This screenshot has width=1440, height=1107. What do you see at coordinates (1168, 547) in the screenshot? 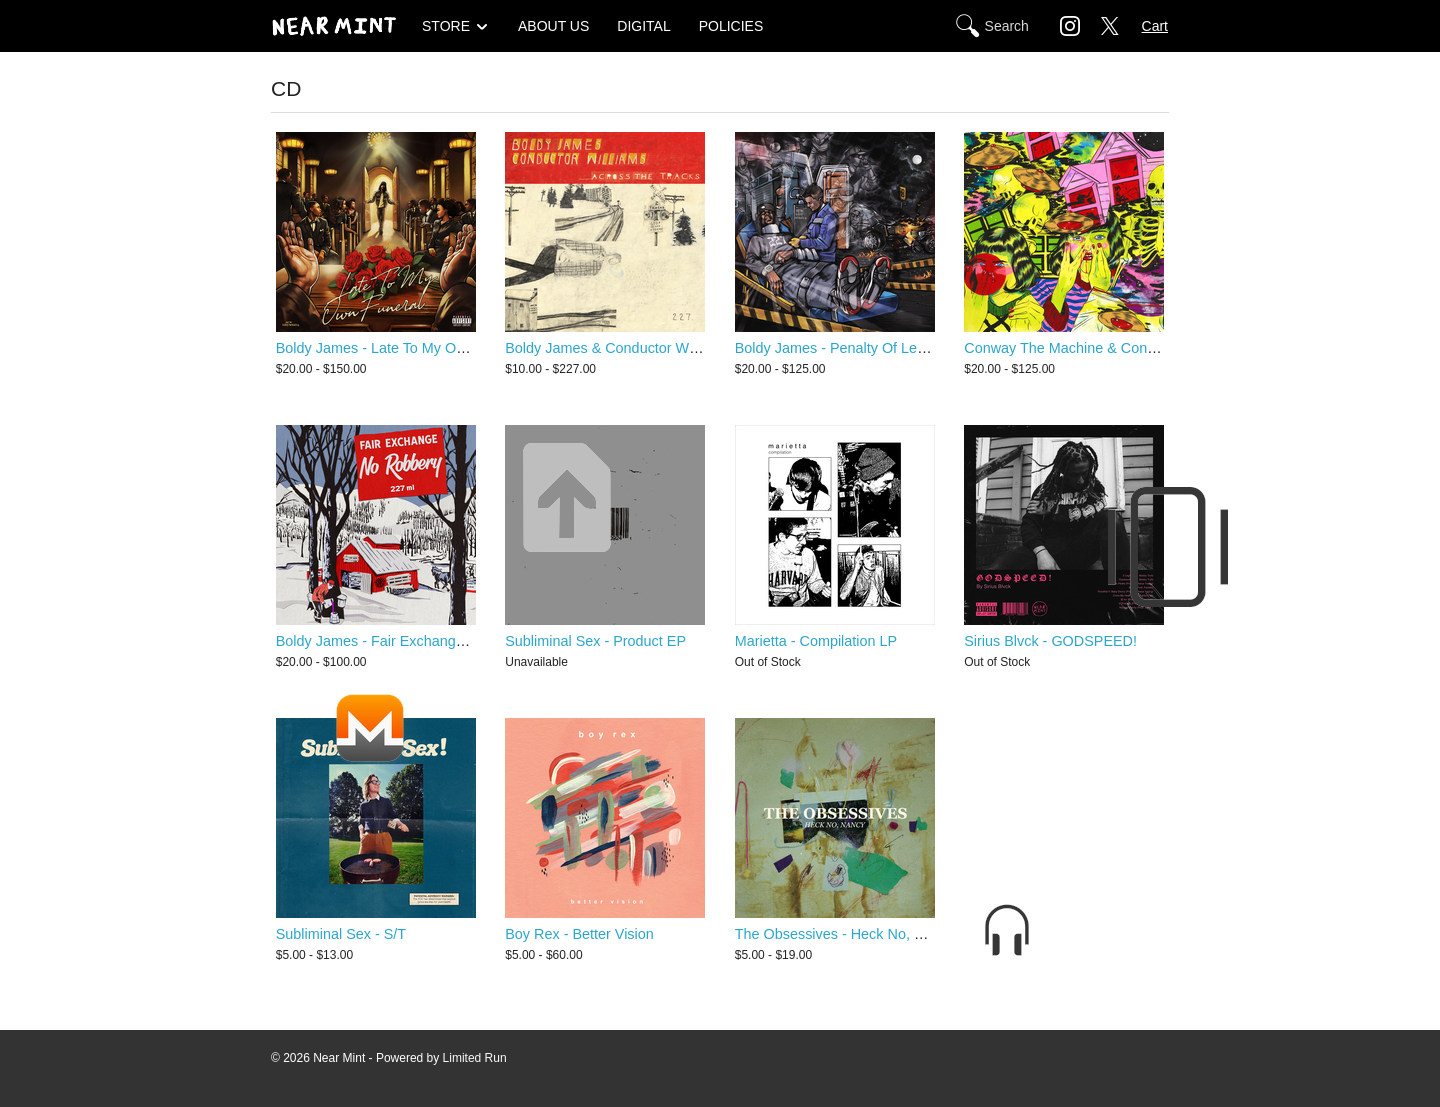
I see `access multitasking or window management settings` at bounding box center [1168, 547].